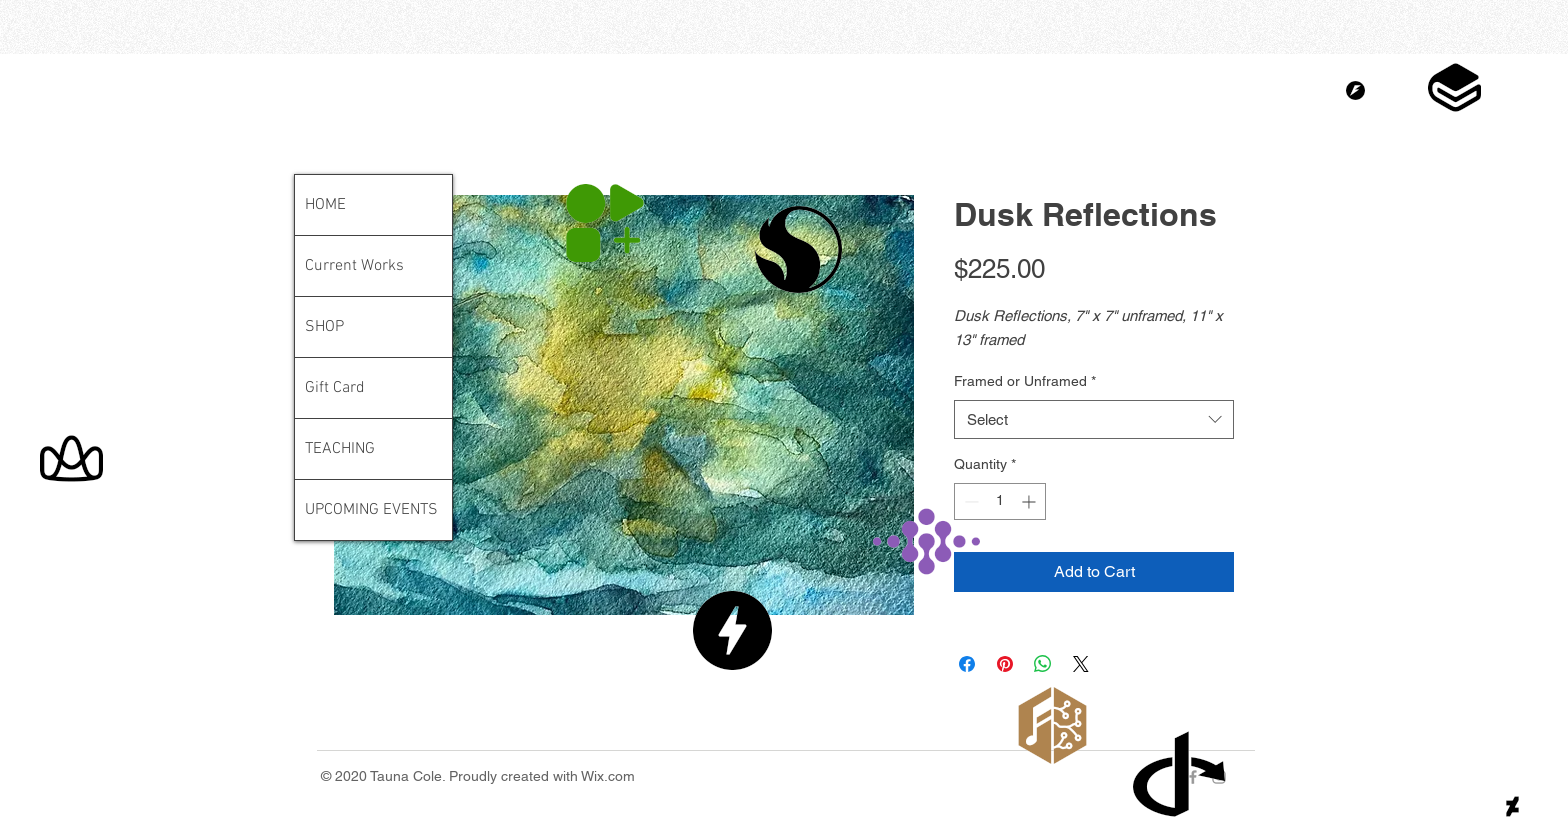 The image size is (1568, 827). Describe the element at coordinates (926, 541) in the screenshot. I see `open Wwise audio middleware application` at that location.